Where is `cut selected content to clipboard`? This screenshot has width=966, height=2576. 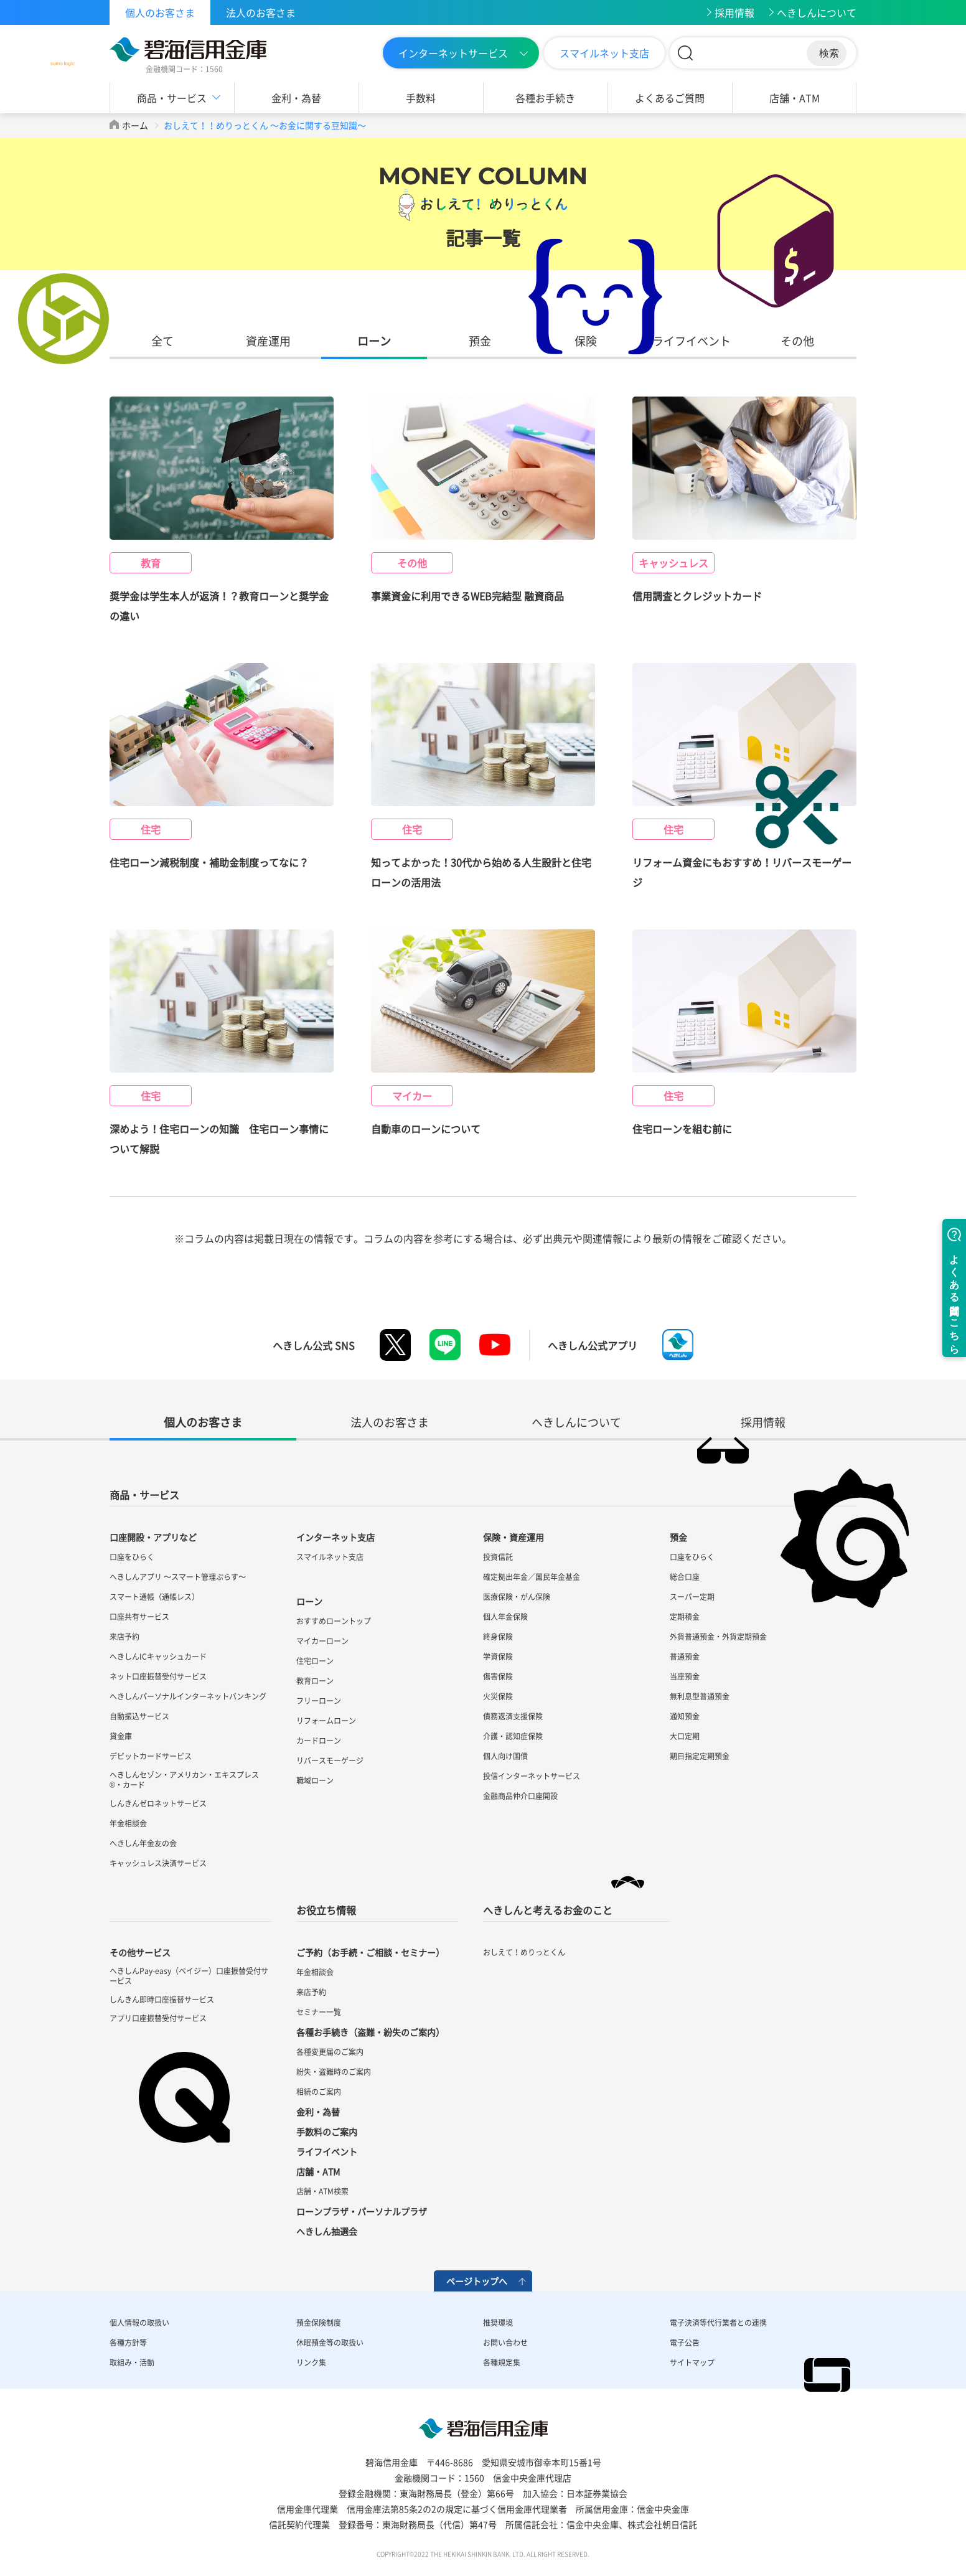 cut selected content to clipboard is located at coordinates (797, 807).